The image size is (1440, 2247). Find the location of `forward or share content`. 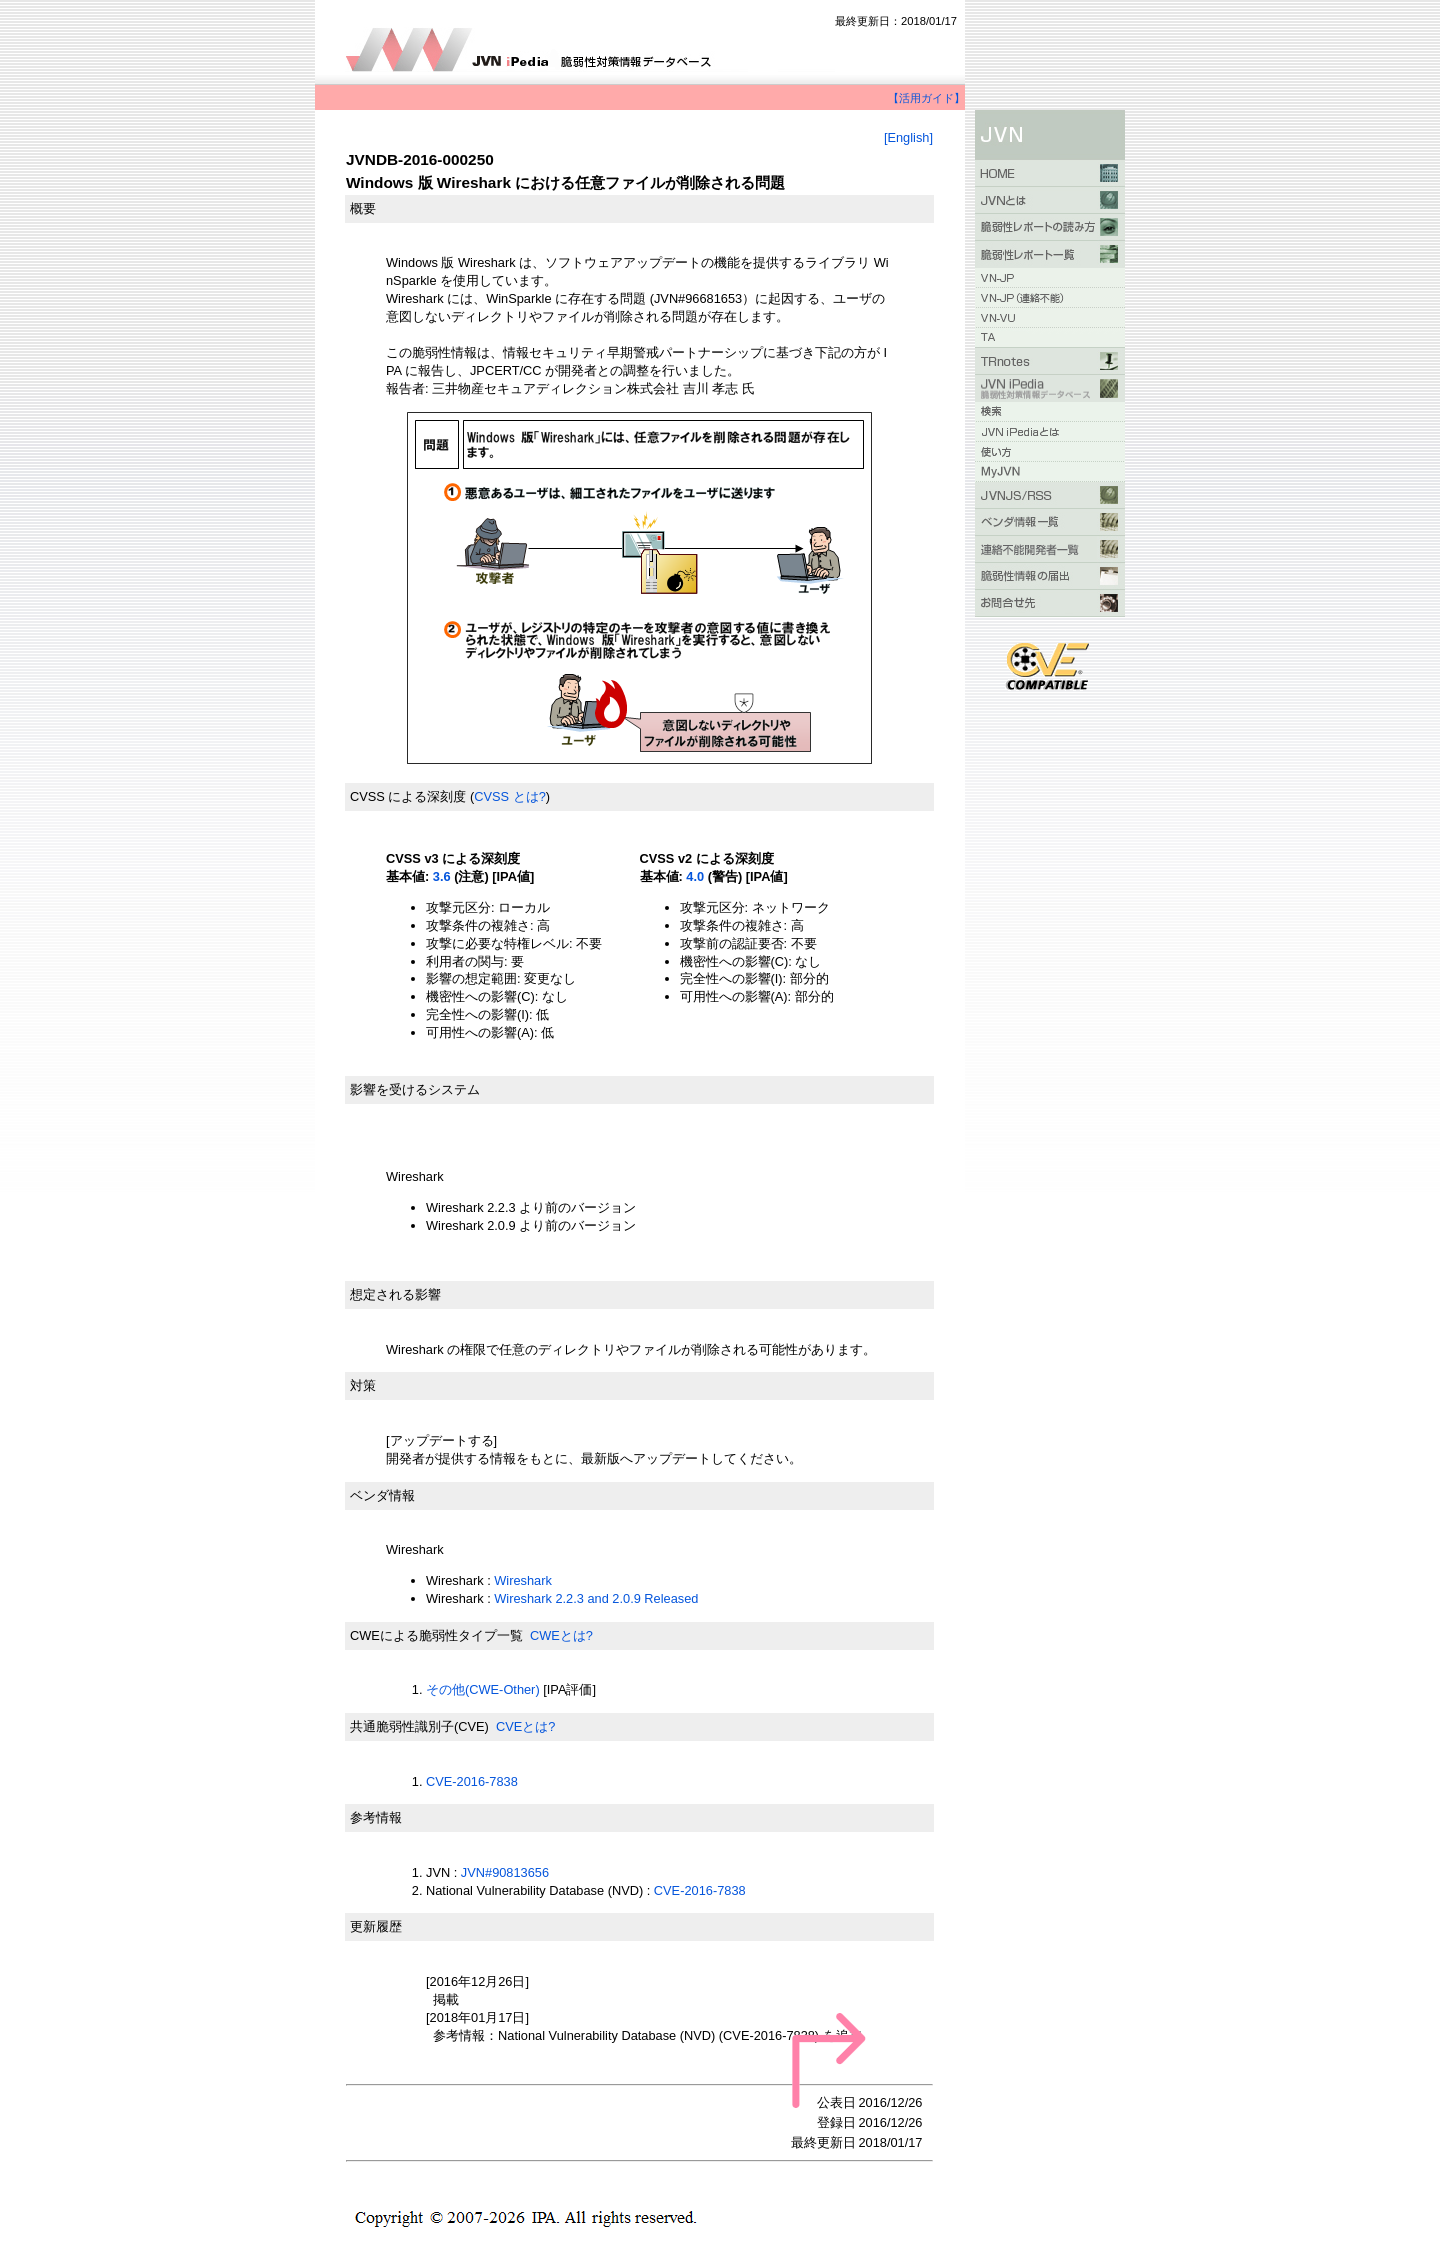

forward or share content is located at coordinates (821, 2060).